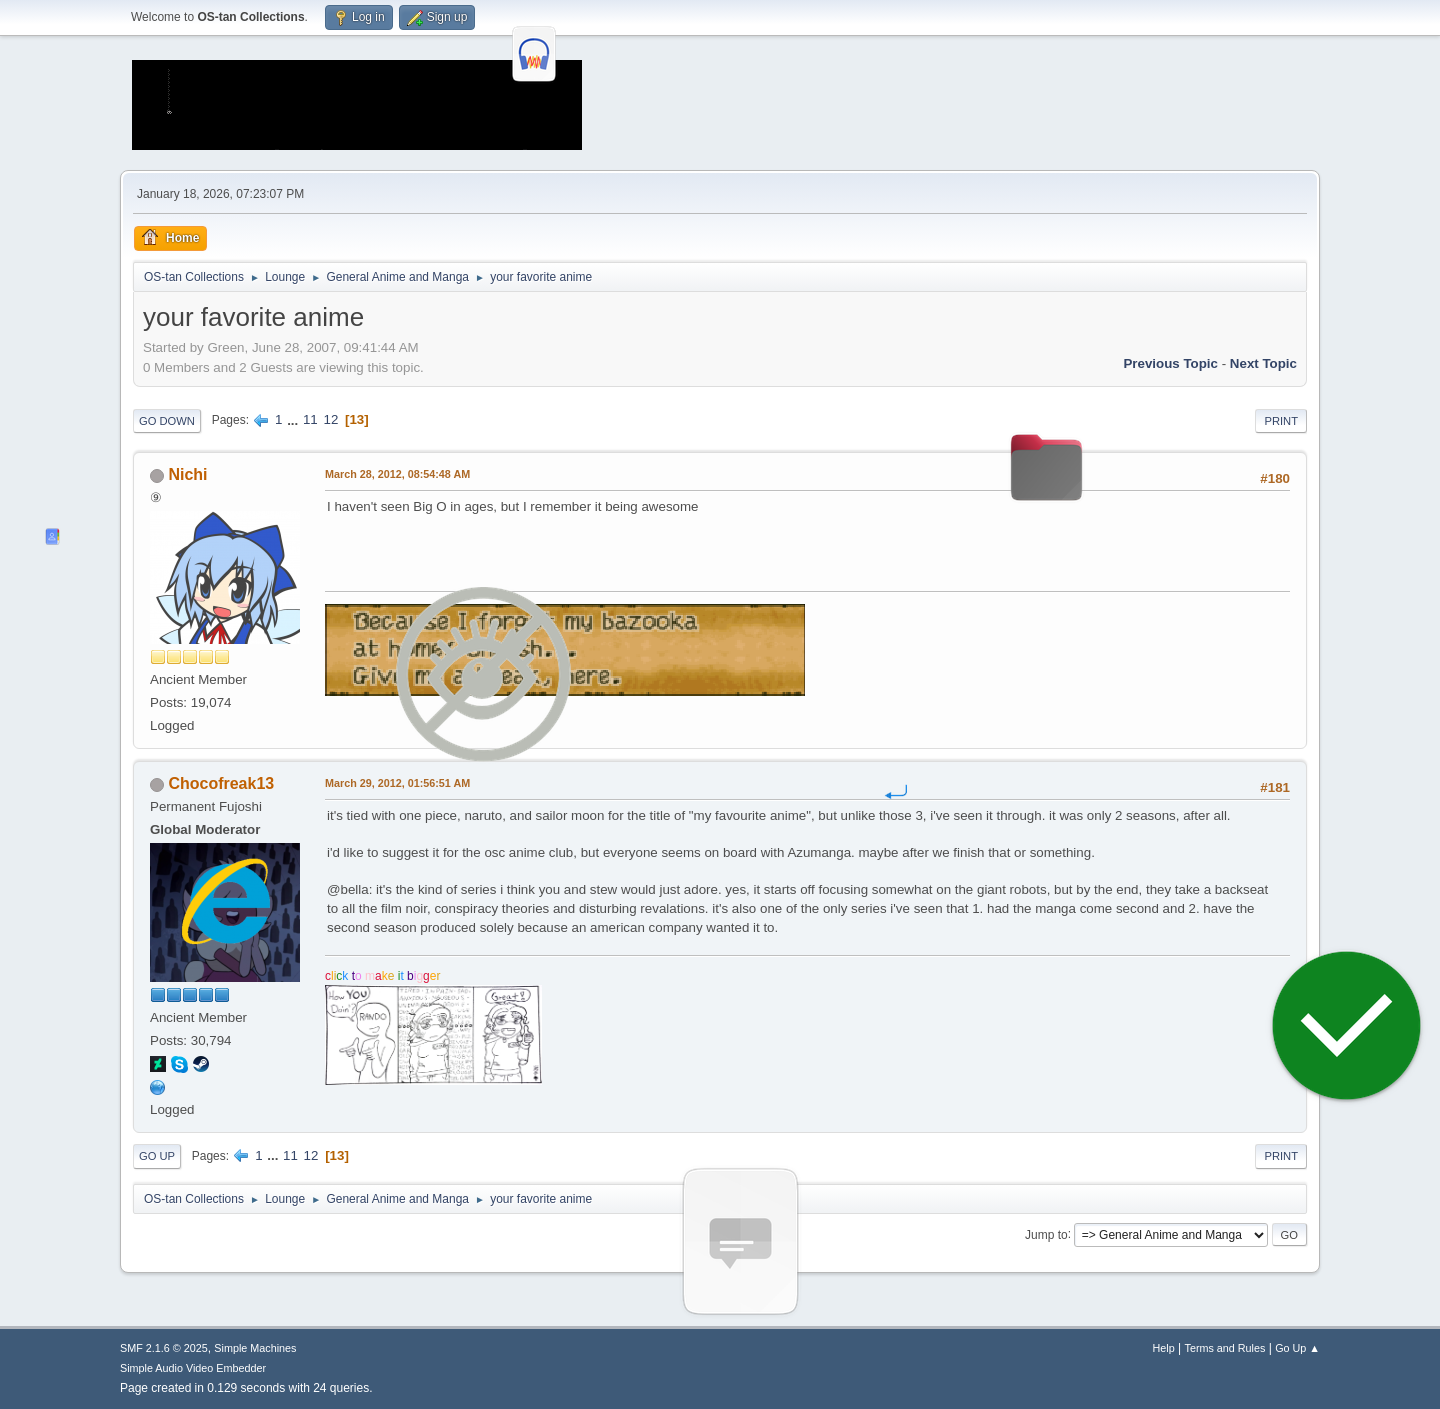 Image resolution: width=1440 pixels, height=1409 pixels. I want to click on reply to the sender of an email, so click(895, 790).